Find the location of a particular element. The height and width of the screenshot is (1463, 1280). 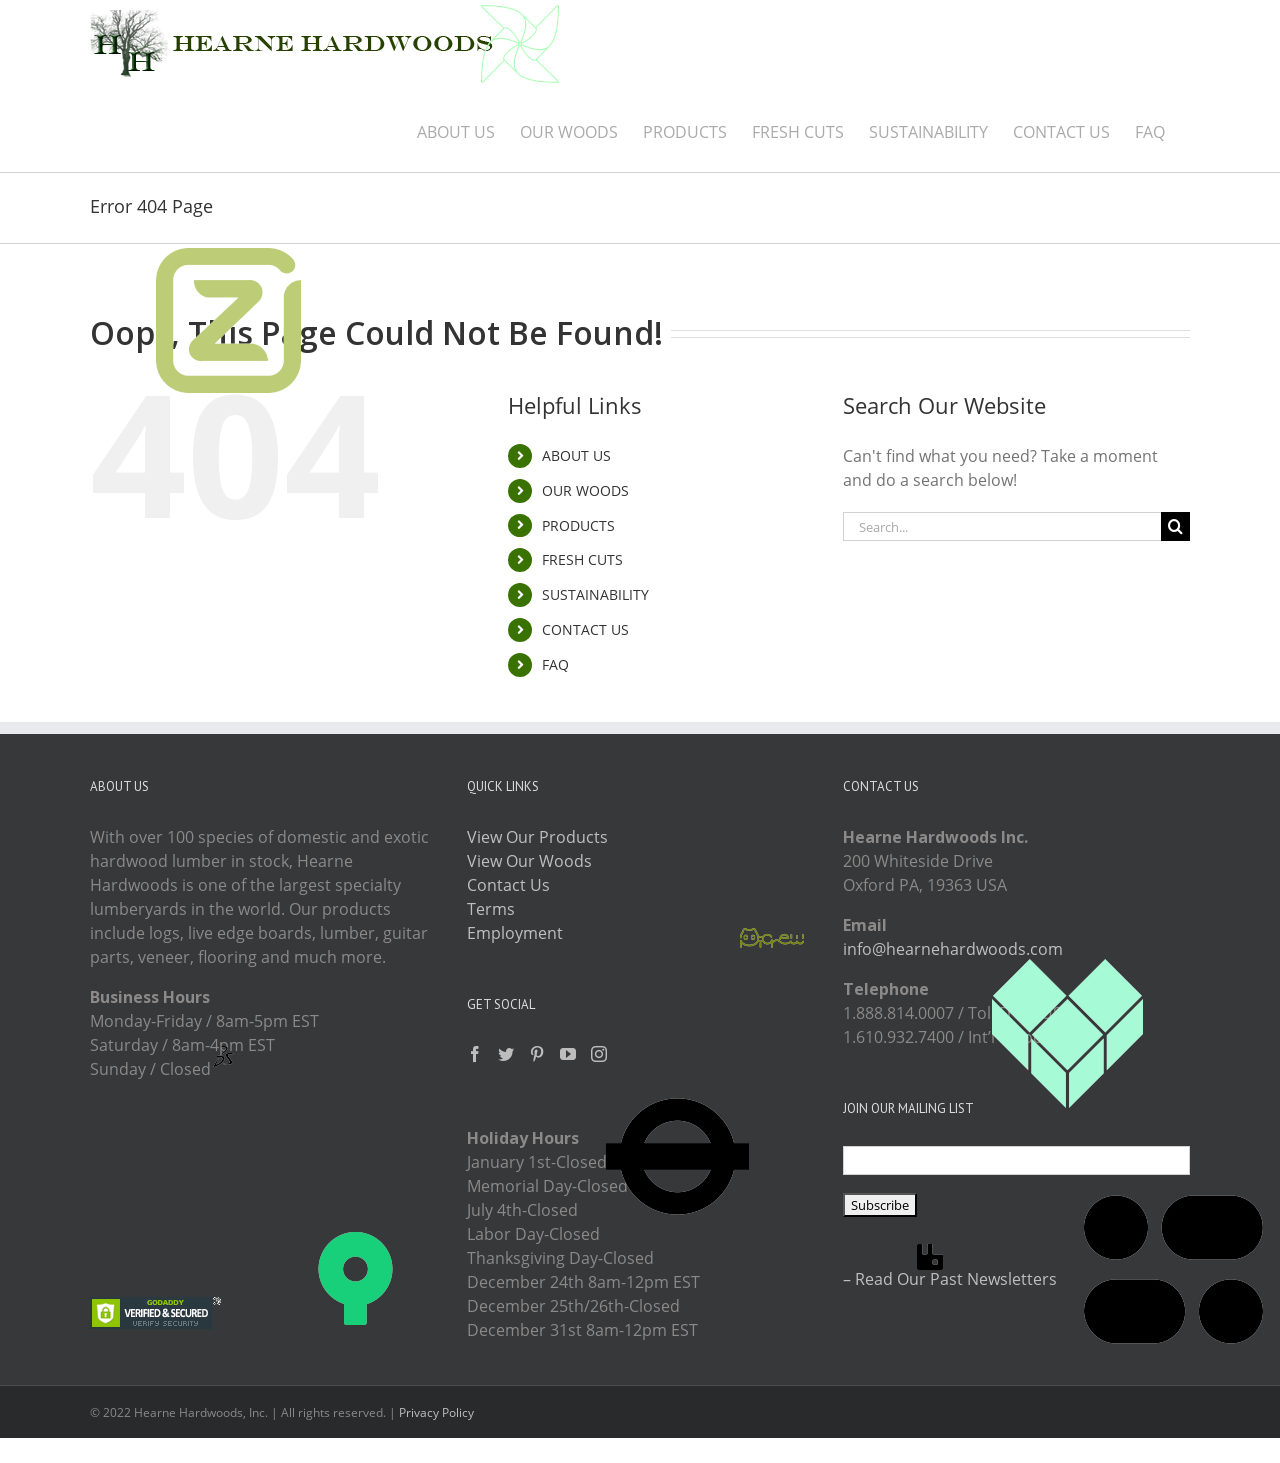

fonoma app or service logo is located at coordinates (1173, 1269).